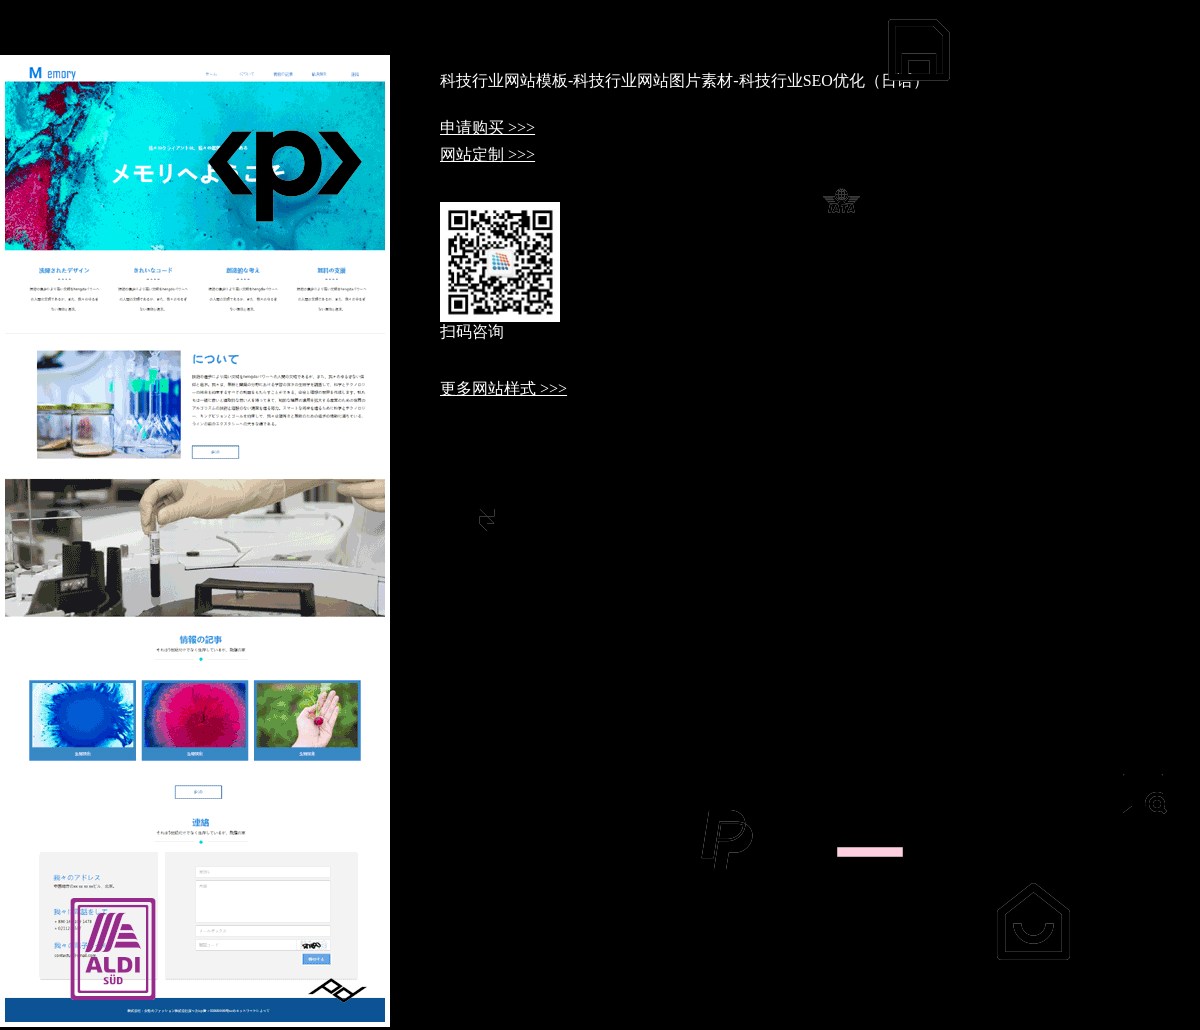  What do you see at coordinates (1143, 792) in the screenshot?
I see `search through chat messages` at bounding box center [1143, 792].